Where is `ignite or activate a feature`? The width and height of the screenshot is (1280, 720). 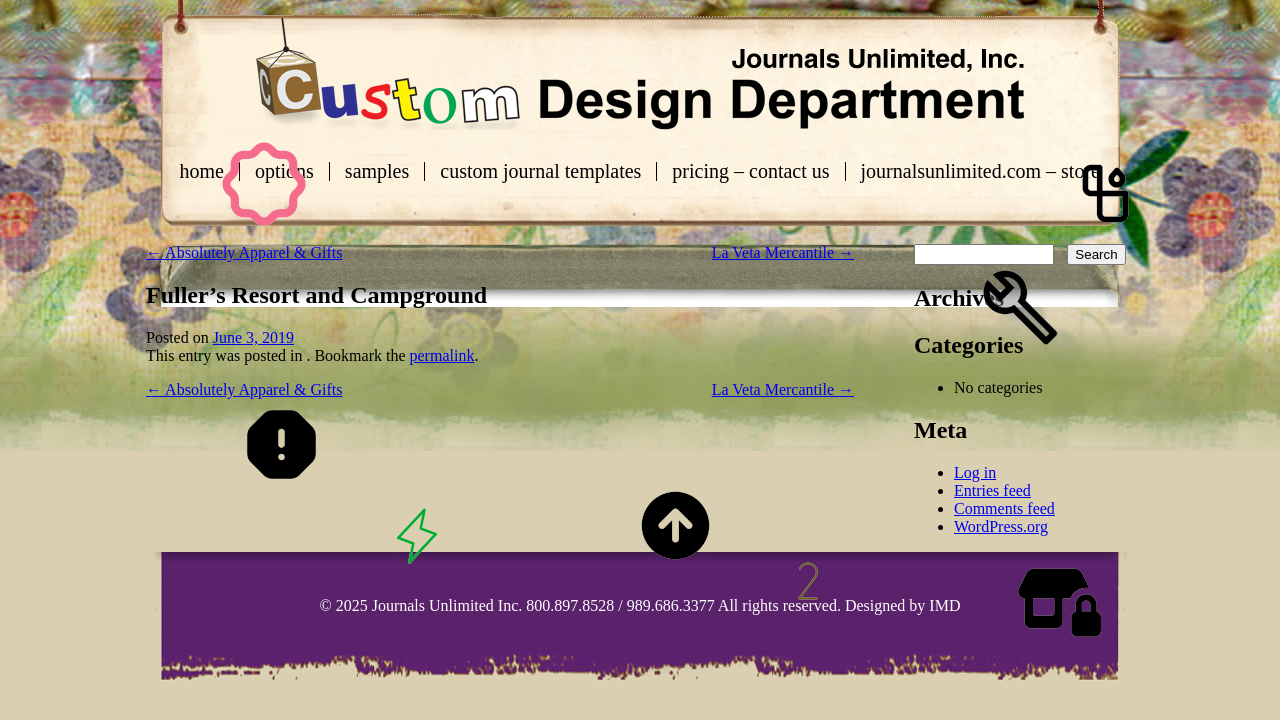 ignite or activate a feature is located at coordinates (1105, 193).